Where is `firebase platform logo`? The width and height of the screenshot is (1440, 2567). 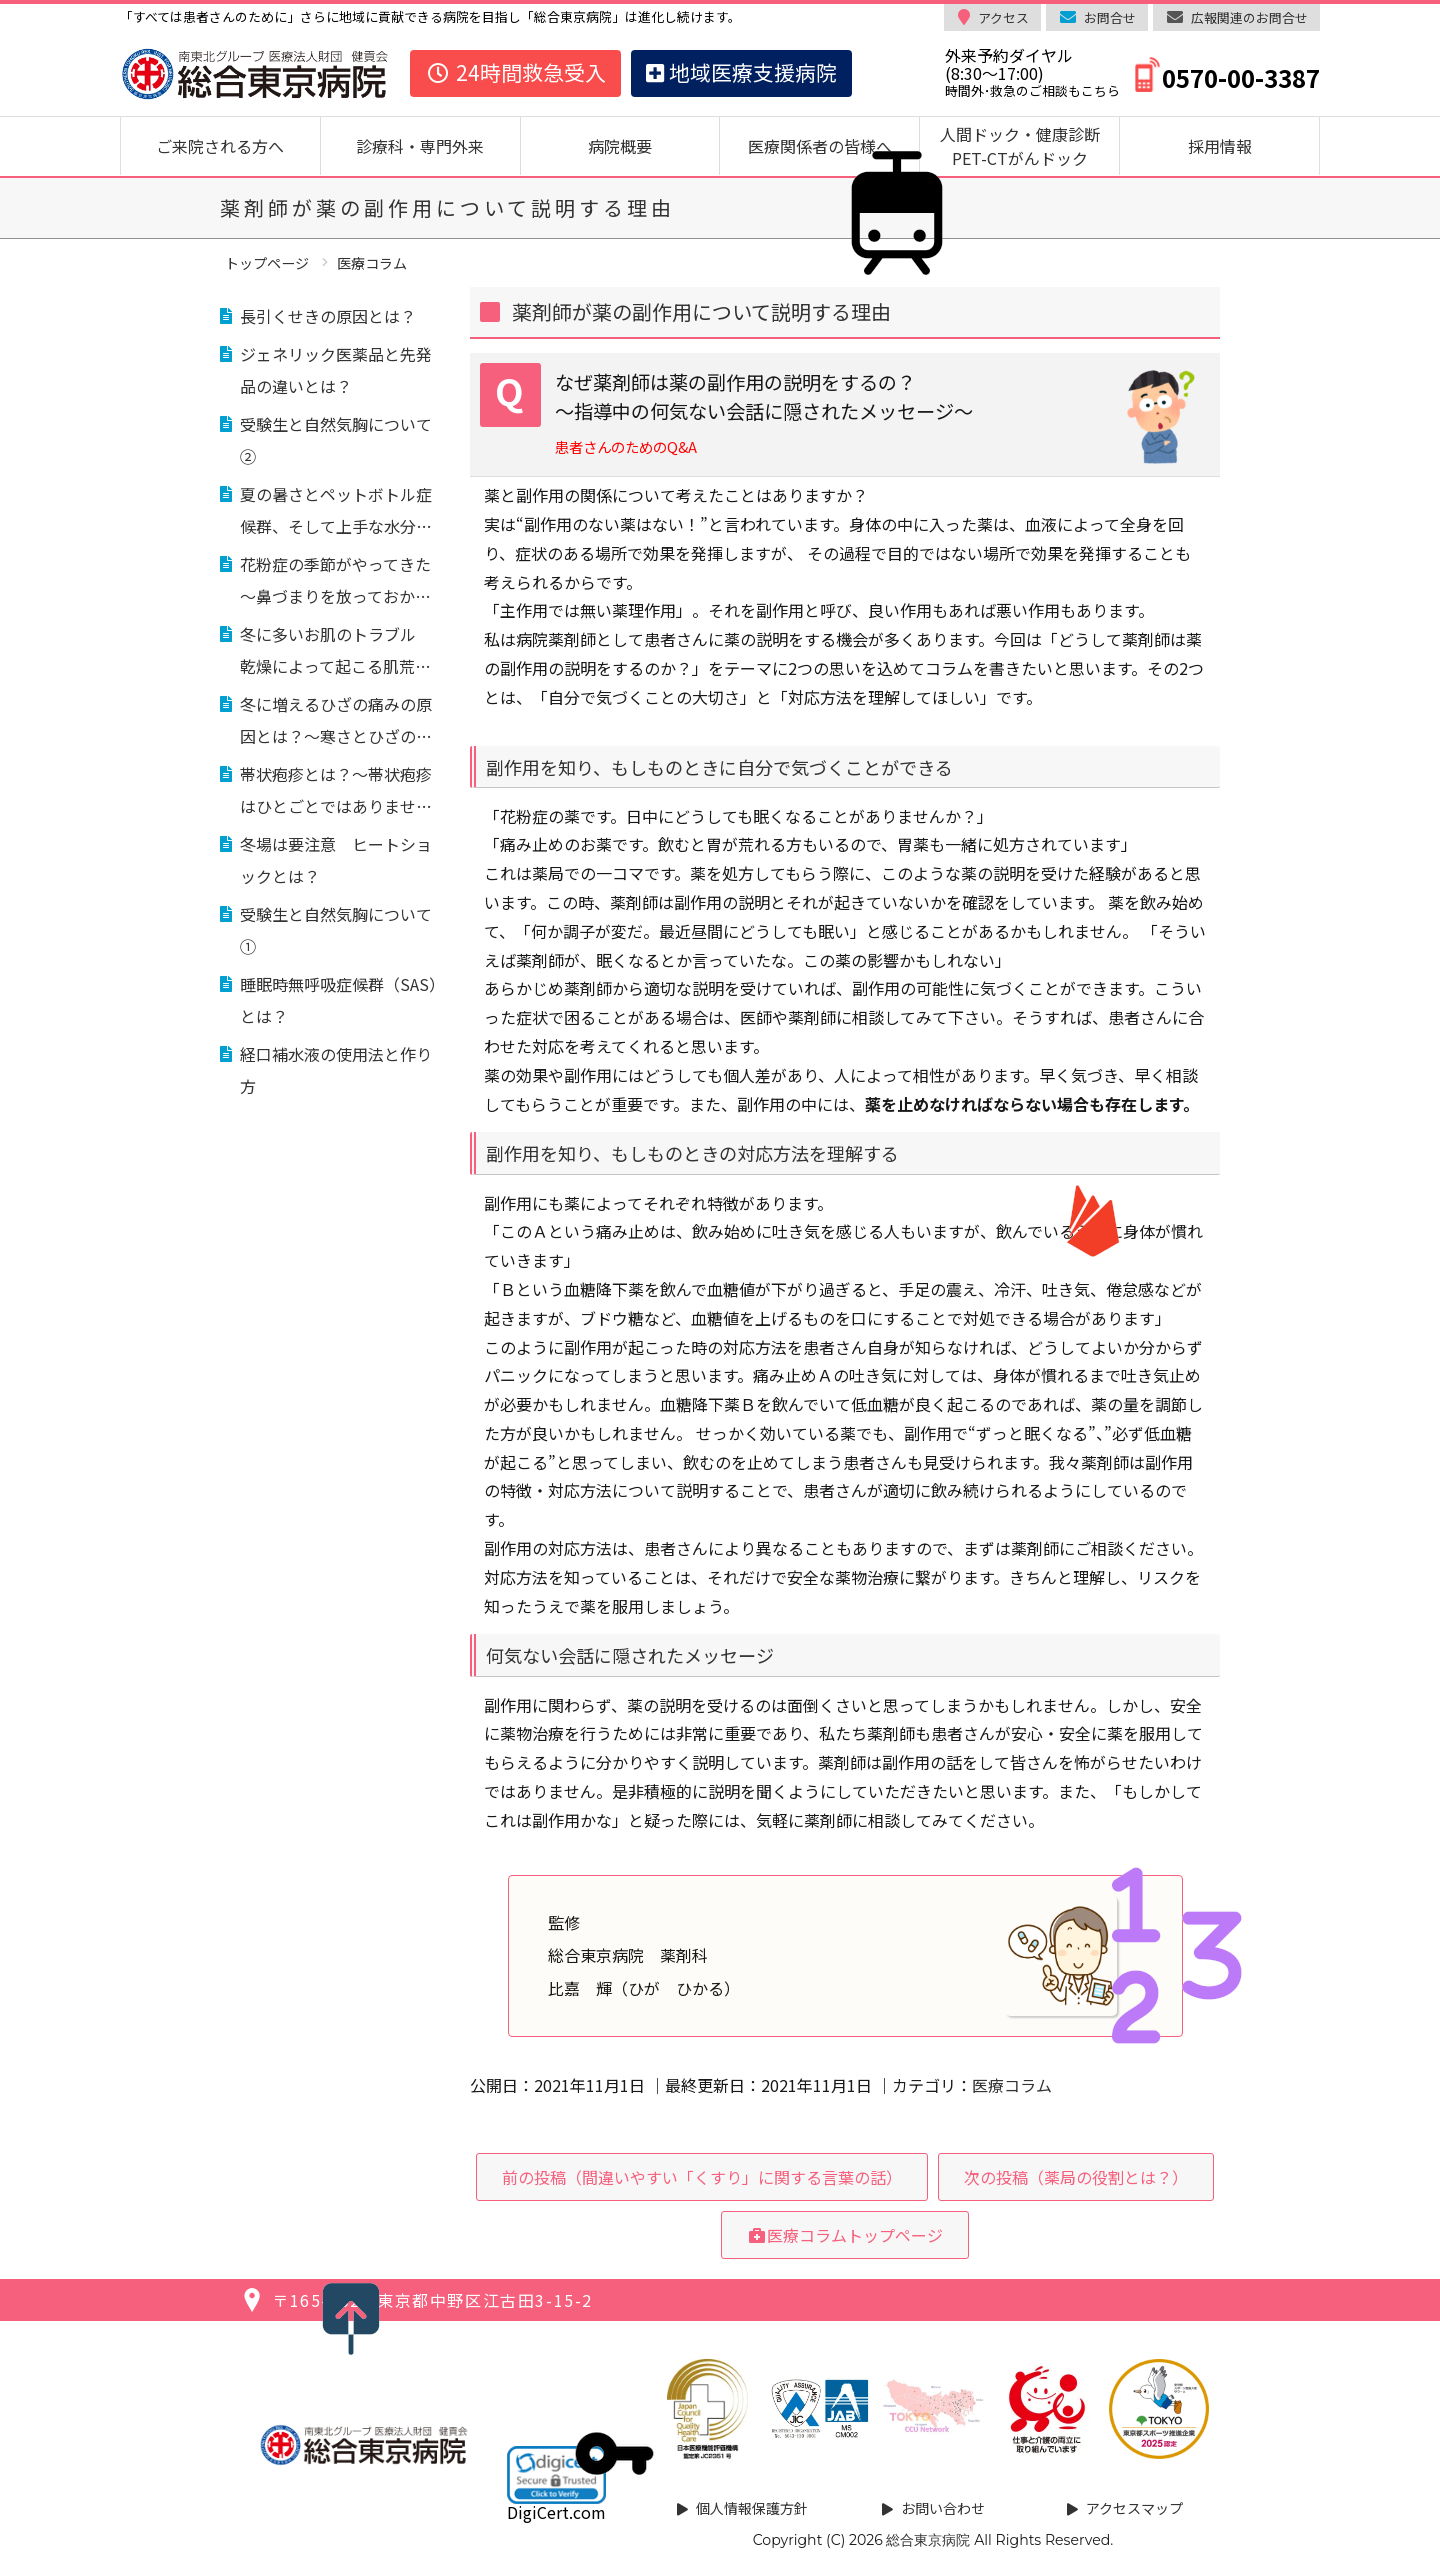 firebase platform logo is located at coordinates (1093, 1221).